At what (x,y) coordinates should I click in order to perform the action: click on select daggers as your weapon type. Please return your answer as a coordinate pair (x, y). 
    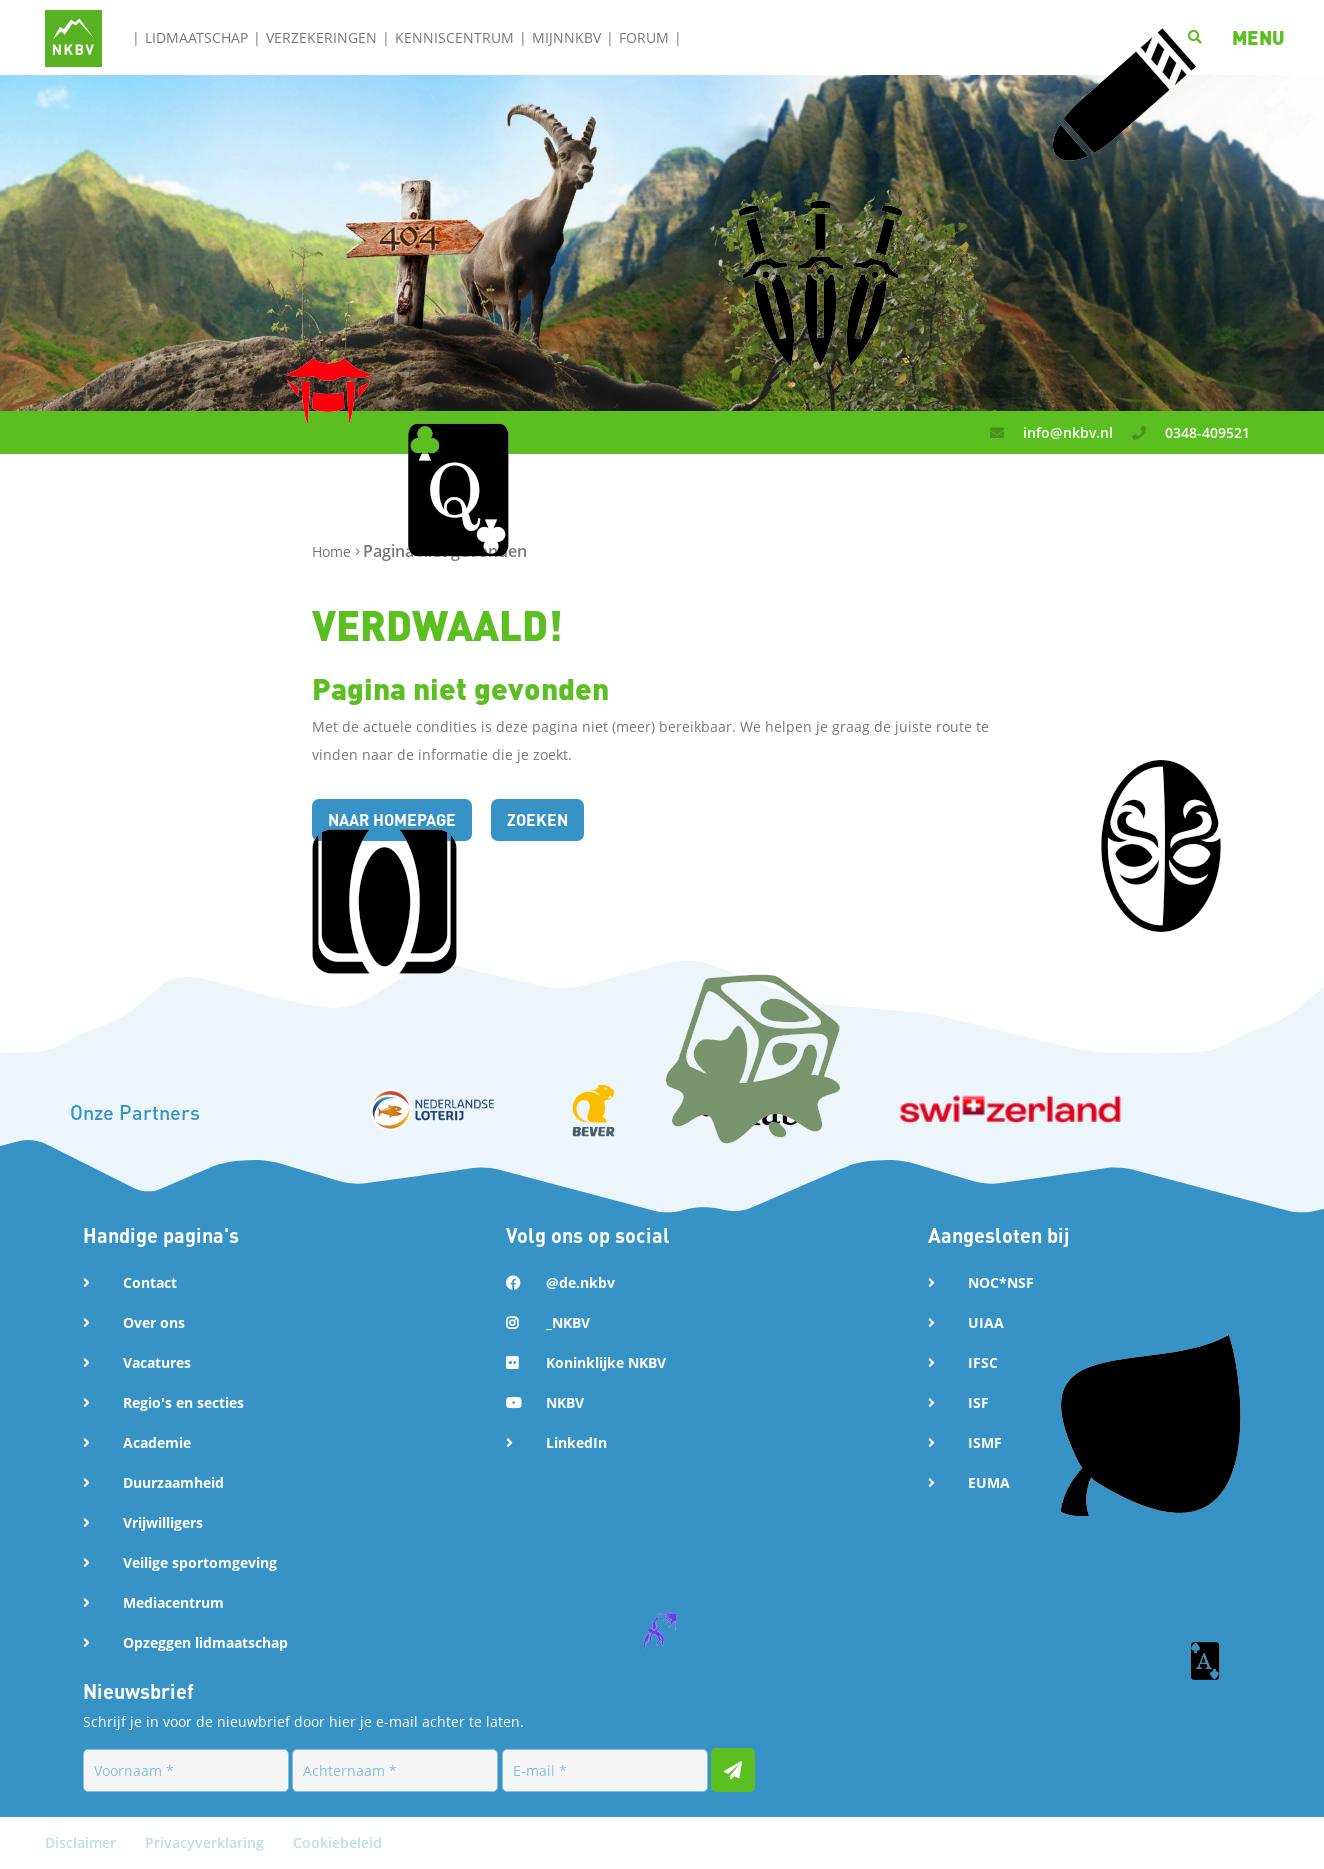
    Looking at the image, I should click on (820, 283).